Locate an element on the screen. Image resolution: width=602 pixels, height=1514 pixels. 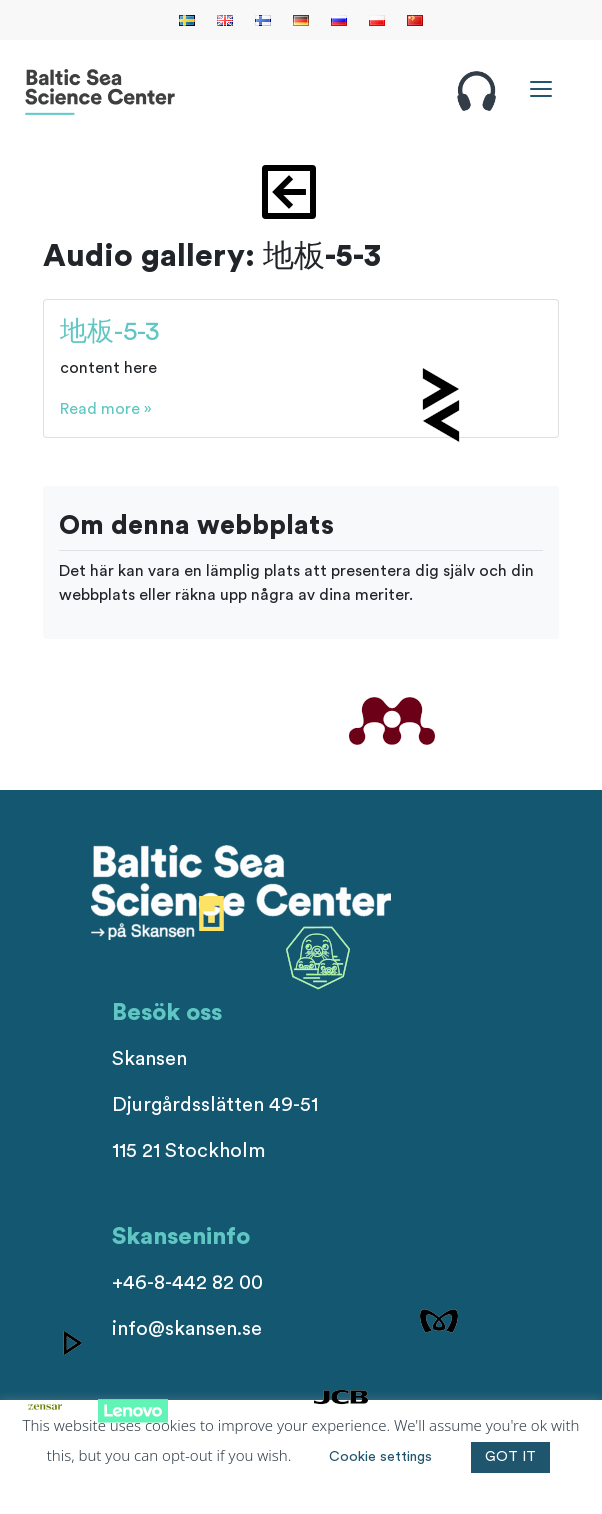
containerd container runtime logo is located at coordinates (211, 913).